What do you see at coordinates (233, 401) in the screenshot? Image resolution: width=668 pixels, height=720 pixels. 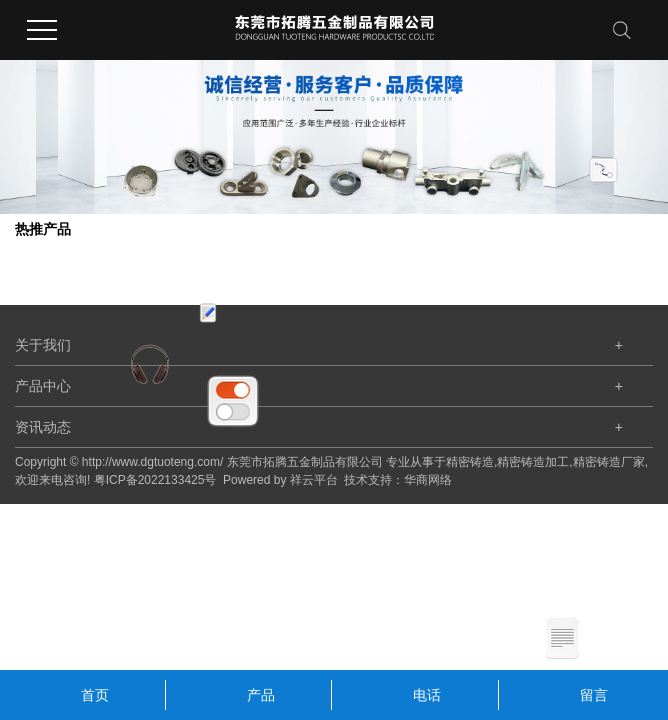 I see `open system settings` at bounding box center [233, 401].